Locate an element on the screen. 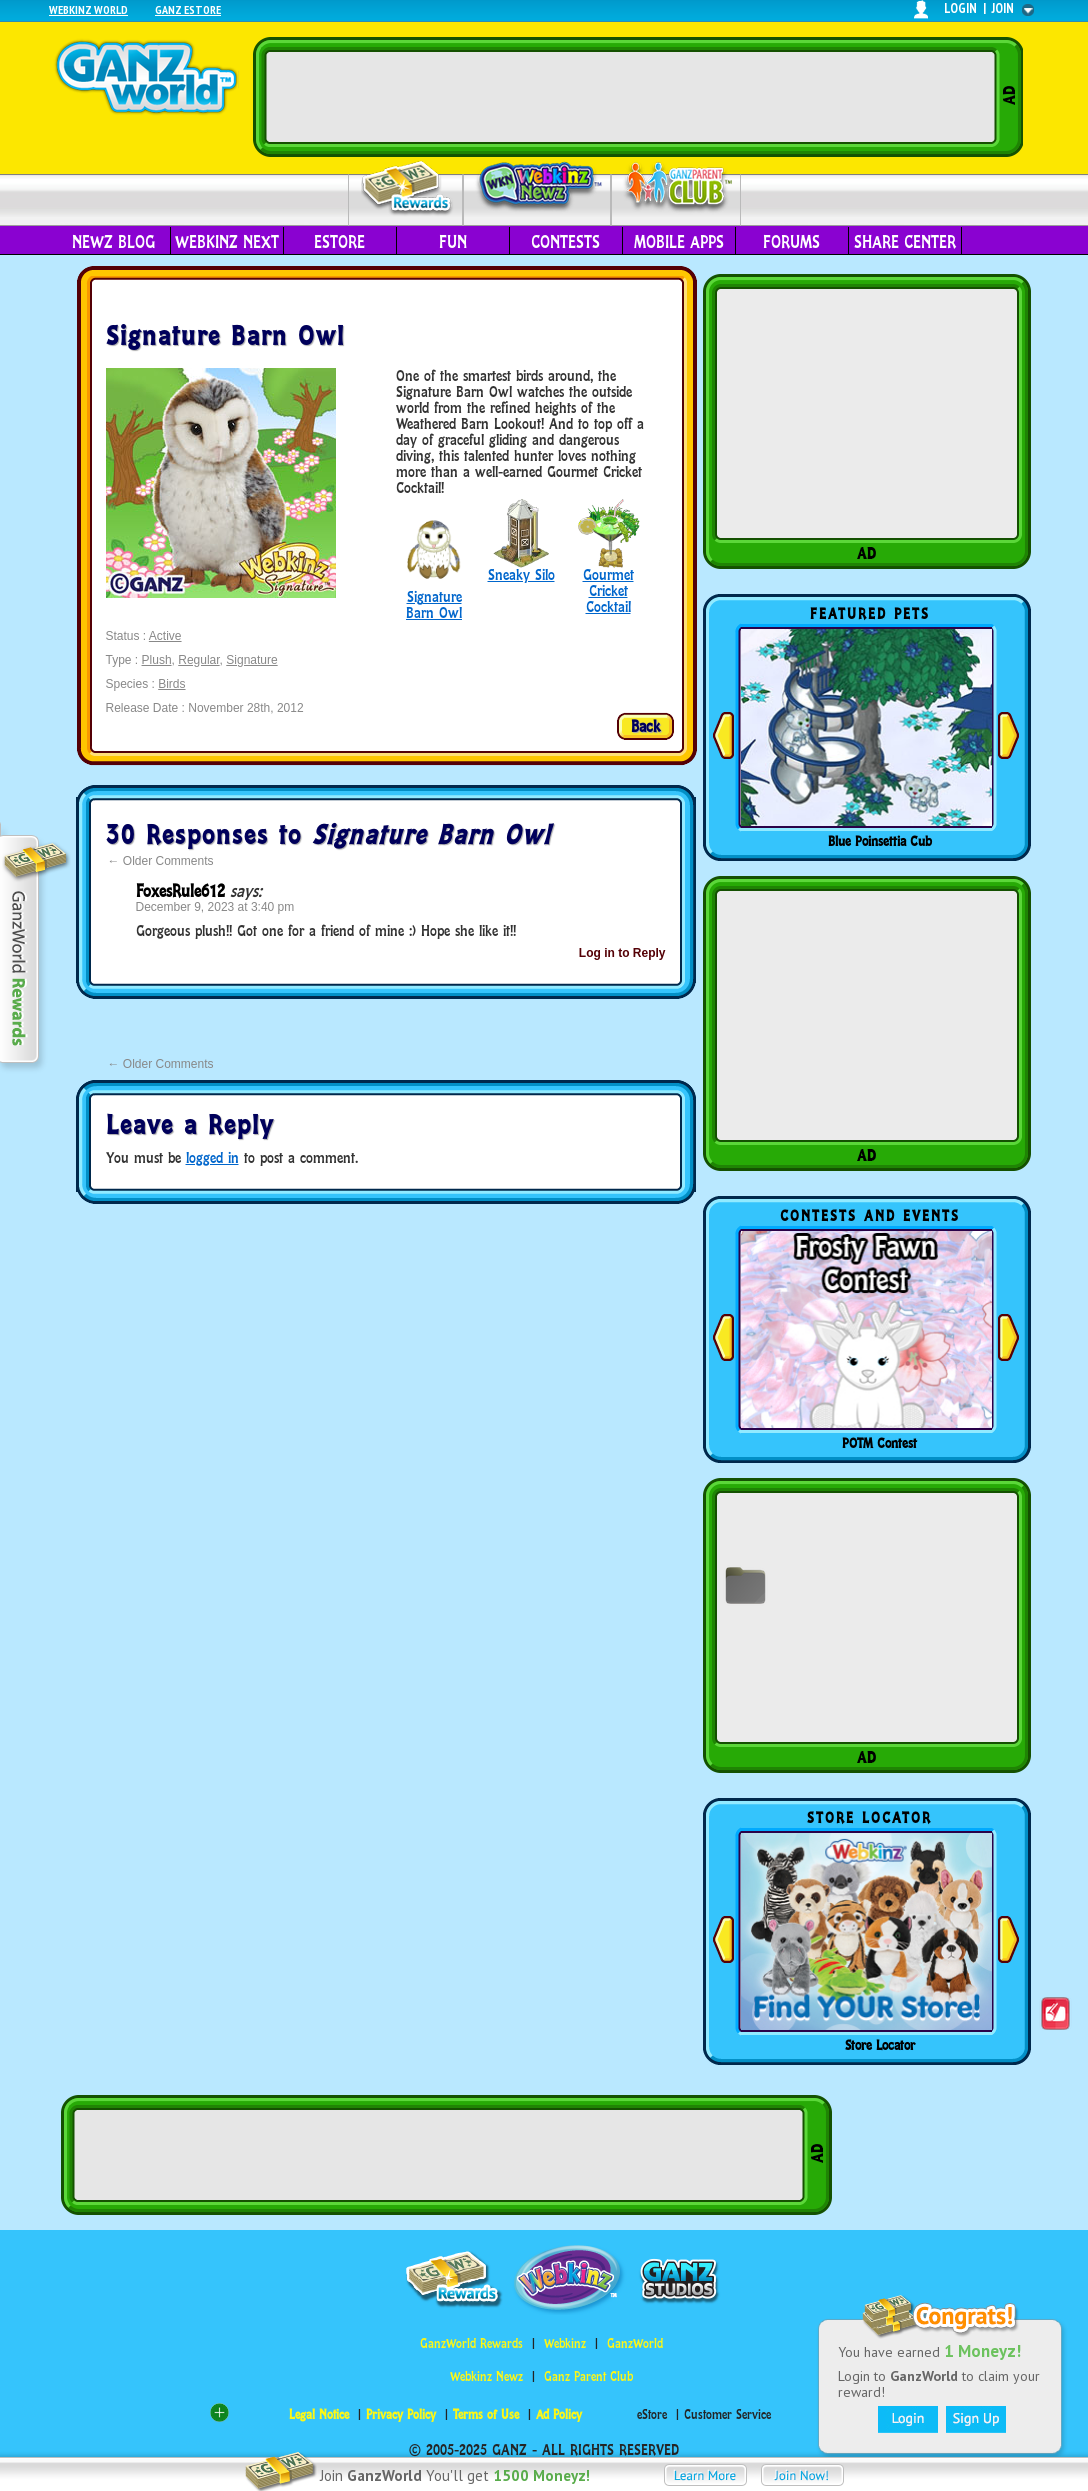 Image resolution: width=1088 pixels, height=2491 pixels. add a new item to a list is located at coordinates (219, 2412).